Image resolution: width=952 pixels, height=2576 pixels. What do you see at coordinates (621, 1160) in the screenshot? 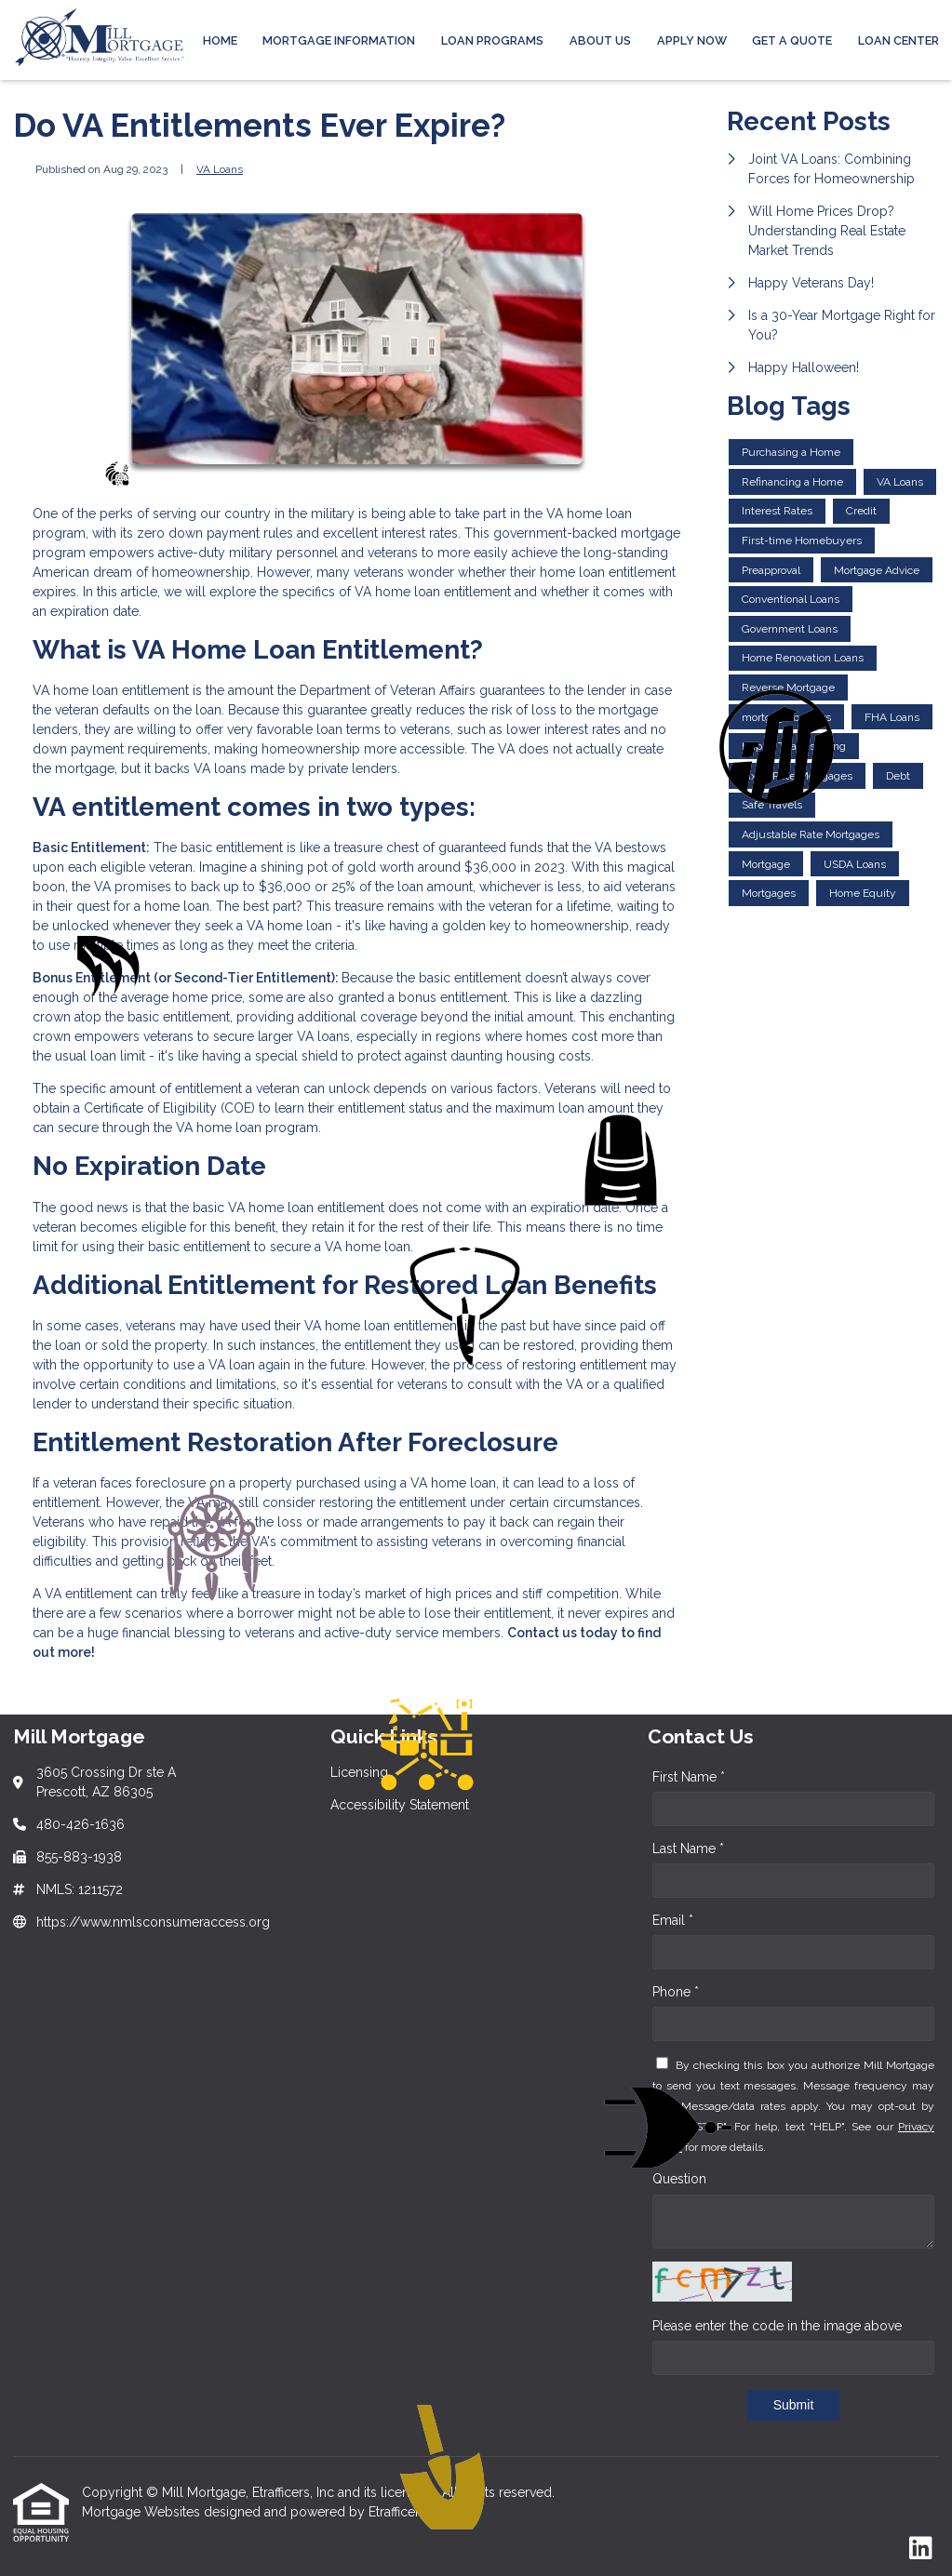
I see `select nail art or manicure options` at bounding box center [621, 1160].